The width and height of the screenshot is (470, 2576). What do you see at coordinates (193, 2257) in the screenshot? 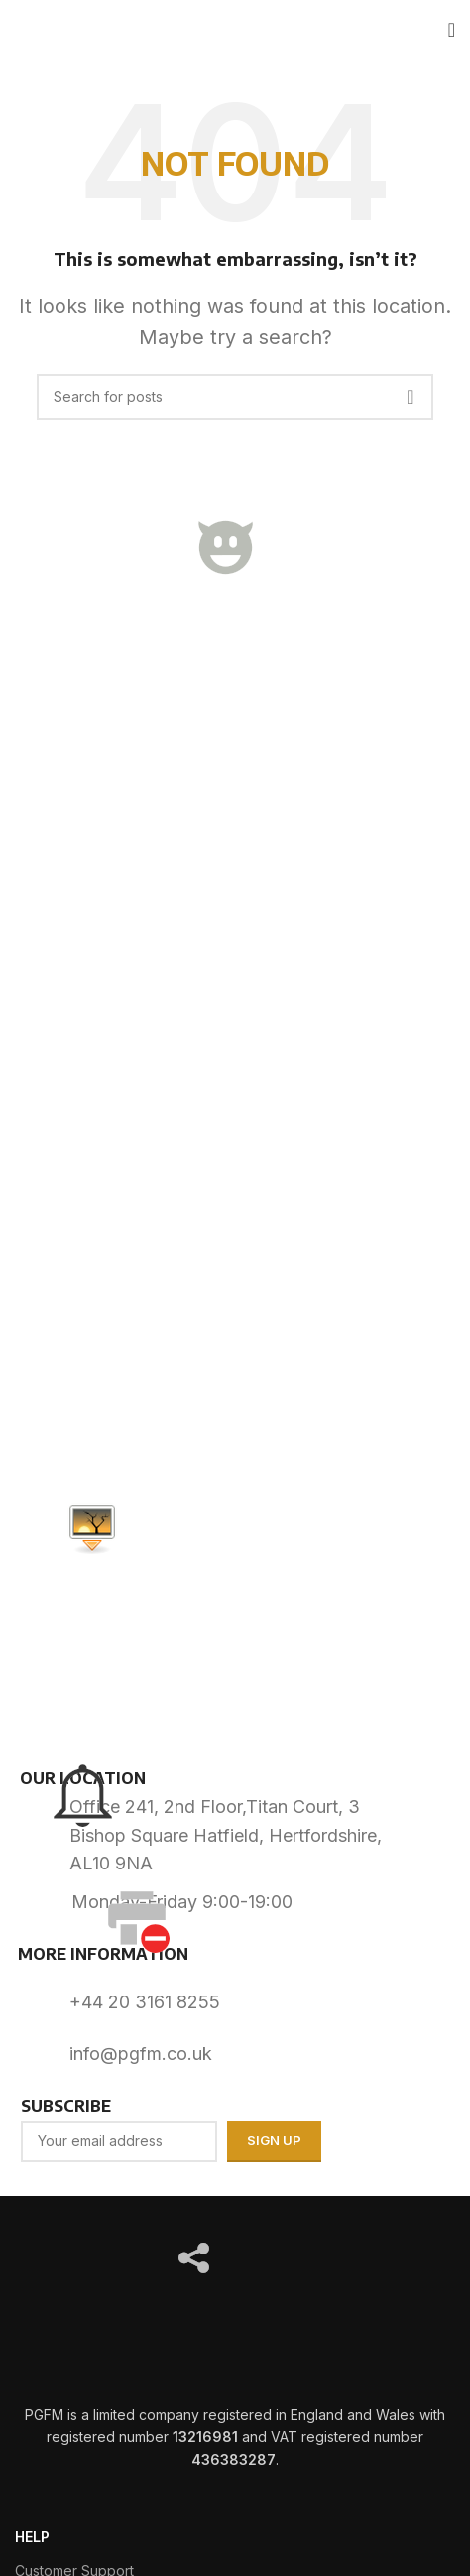
I see `access sharing preferences and settings` at bounding box center [193, 2257].